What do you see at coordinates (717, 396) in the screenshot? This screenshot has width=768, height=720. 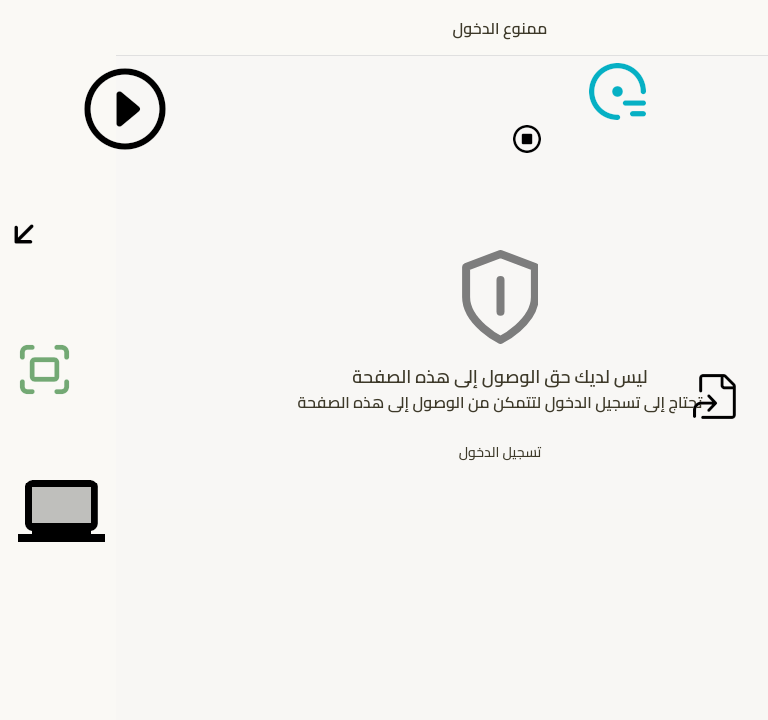 I see `open a linked or referenced file` at bounding box center [717, 396].